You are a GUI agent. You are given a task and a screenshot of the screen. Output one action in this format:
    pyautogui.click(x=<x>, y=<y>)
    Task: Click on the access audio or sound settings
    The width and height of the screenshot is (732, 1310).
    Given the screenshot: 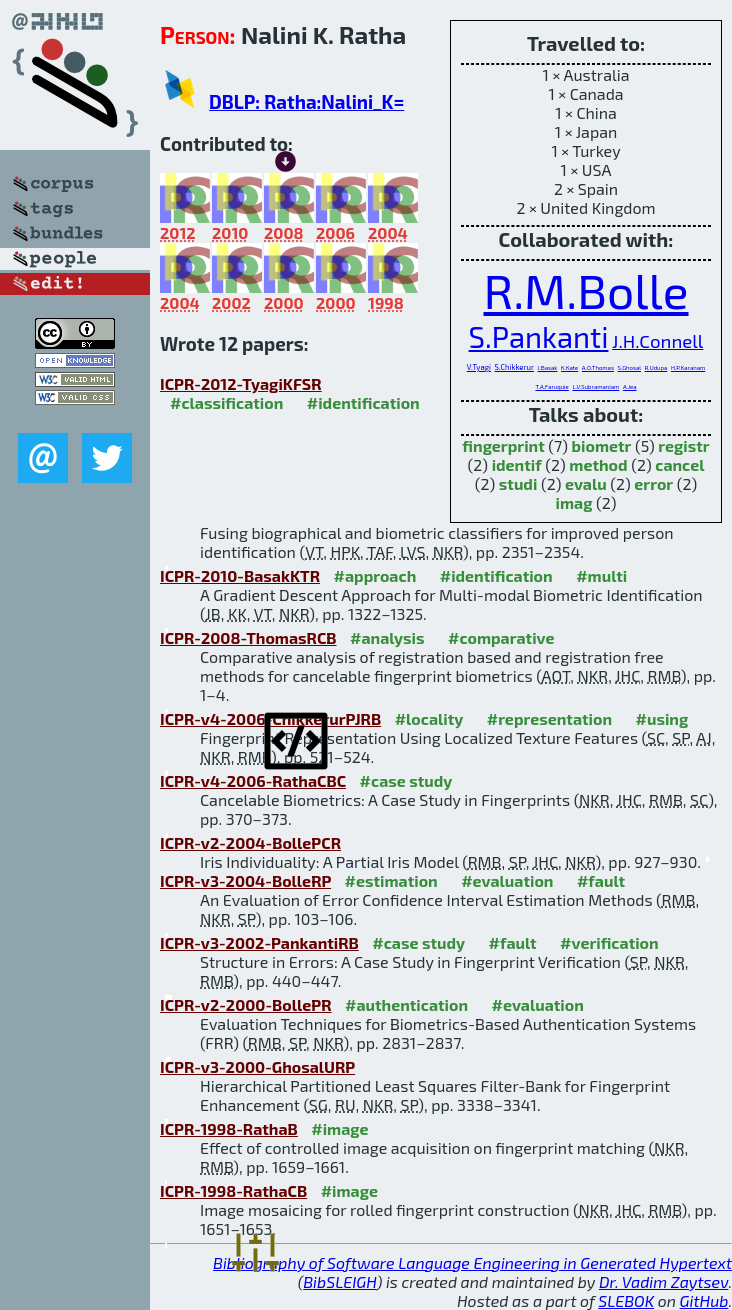 What is the action you would take?
    pyautogui.click(x=255, y=1252)
    